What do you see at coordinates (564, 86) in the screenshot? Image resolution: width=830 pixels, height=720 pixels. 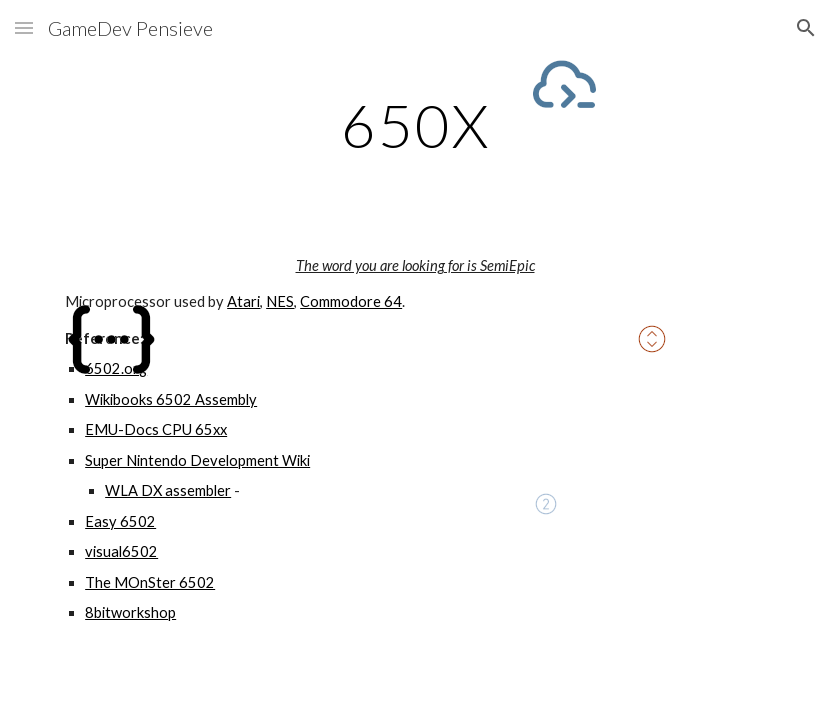 I see `access cloud-based AI agent or assistant` at bounding box center [564, 86].